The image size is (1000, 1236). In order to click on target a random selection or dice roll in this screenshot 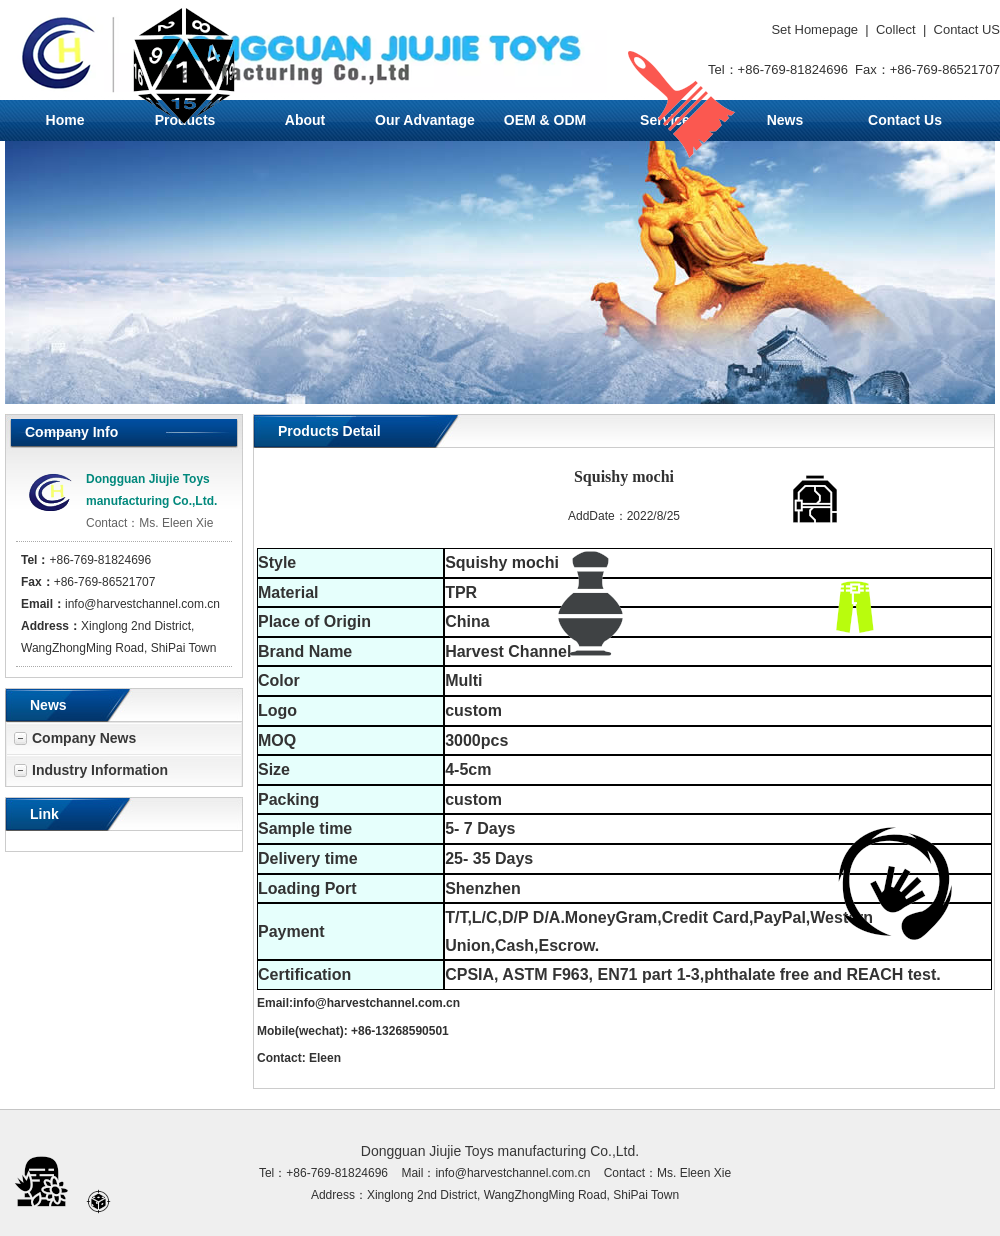, I will do `click(98, 1201)`.